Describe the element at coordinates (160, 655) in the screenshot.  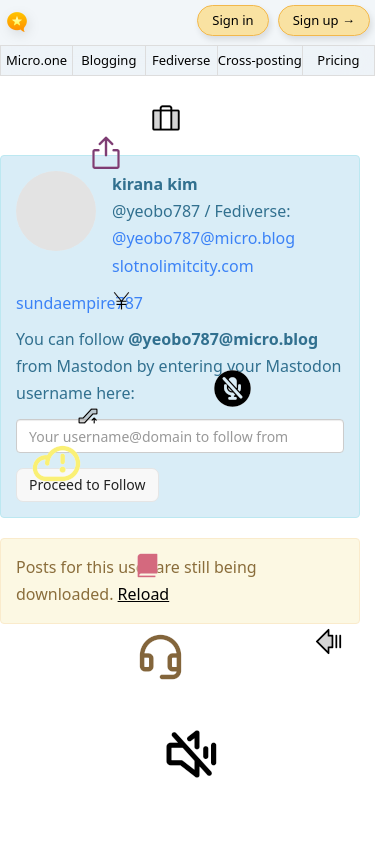
I see `contact customer support` at that location.